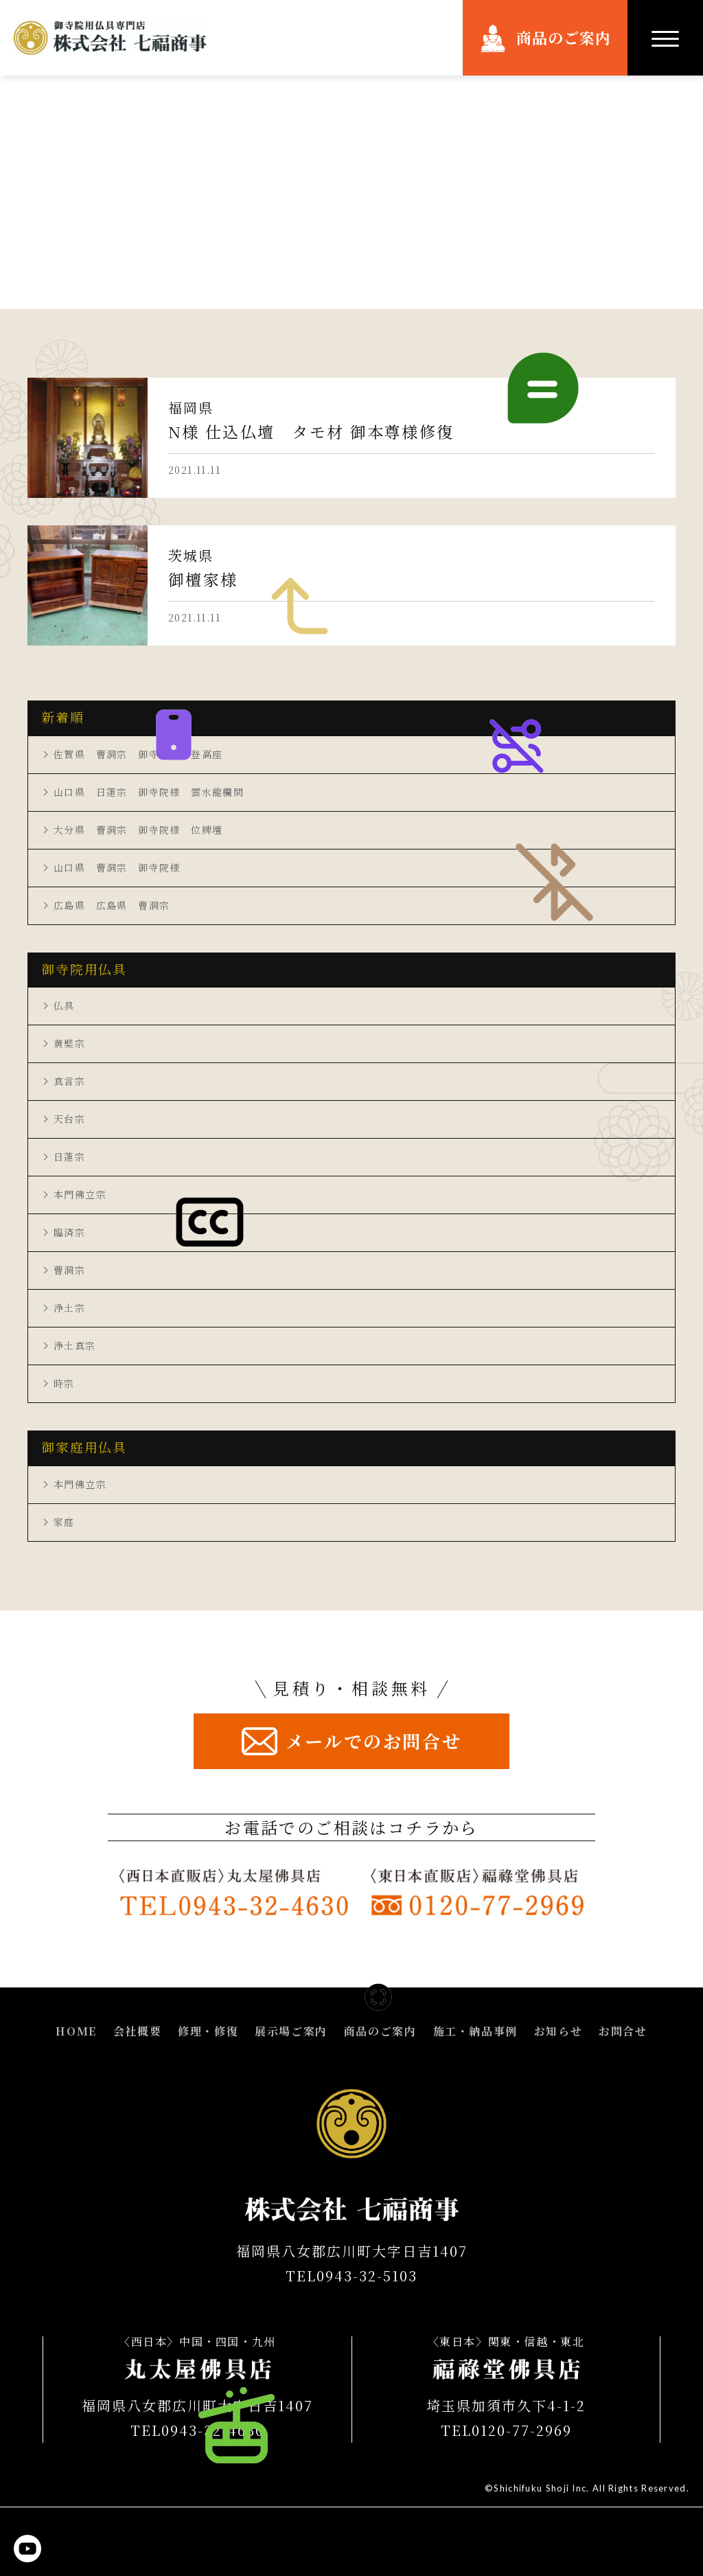 The height and width of the screenshot is (2576, 703). I want to click on access cable car or gondola transit options, so click(236, 2425).